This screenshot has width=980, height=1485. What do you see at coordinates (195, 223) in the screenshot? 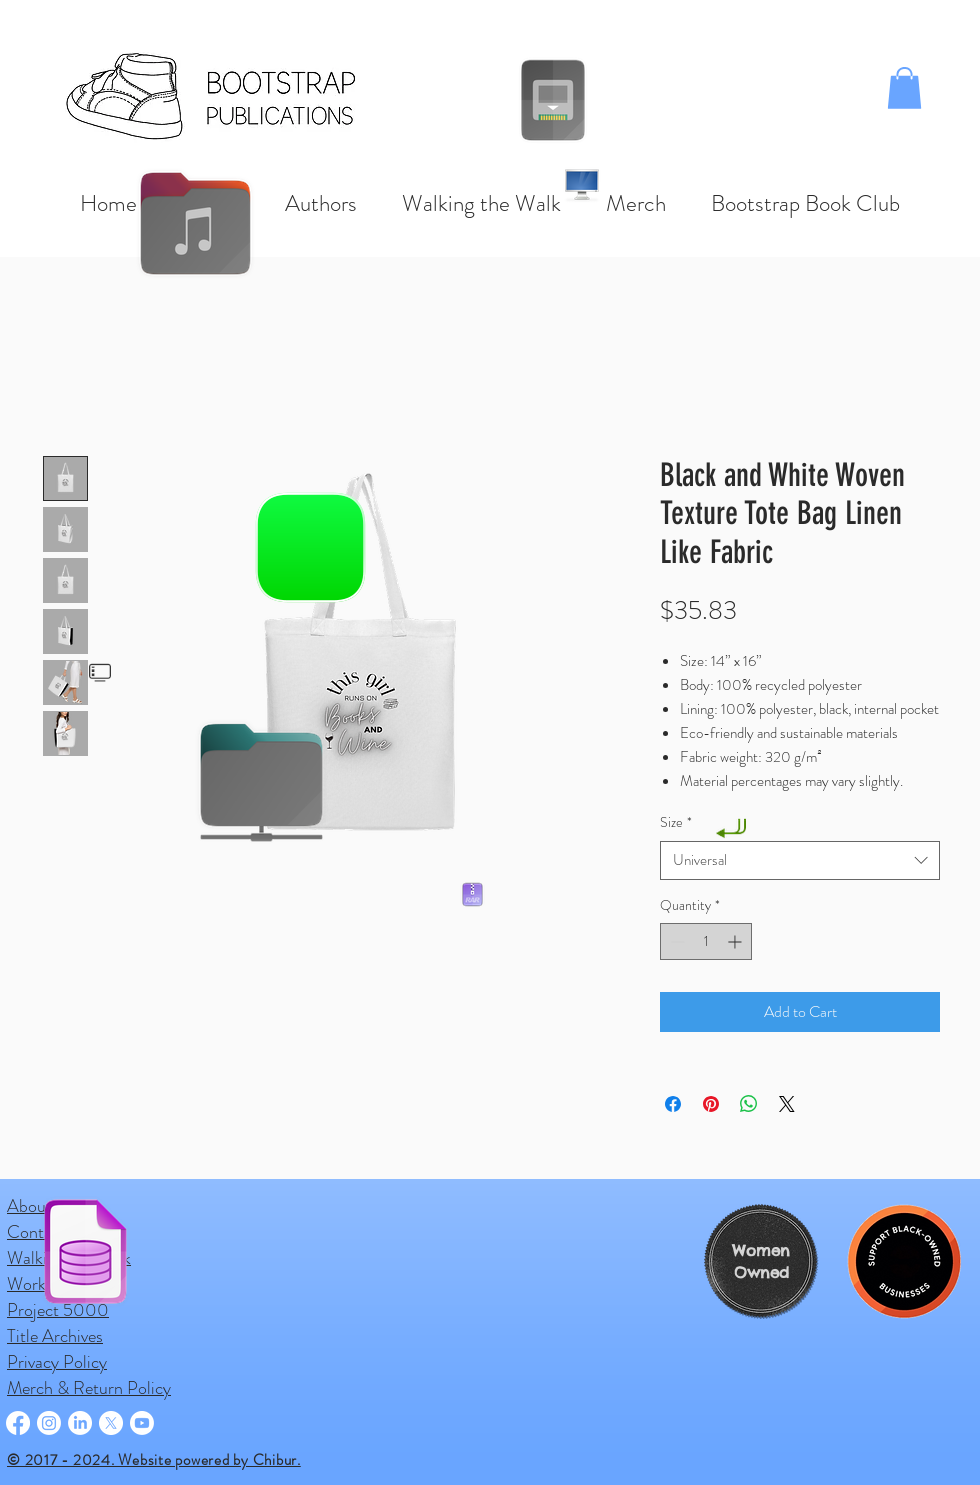
I see `open your music folder` at bounding box center [195, 223].